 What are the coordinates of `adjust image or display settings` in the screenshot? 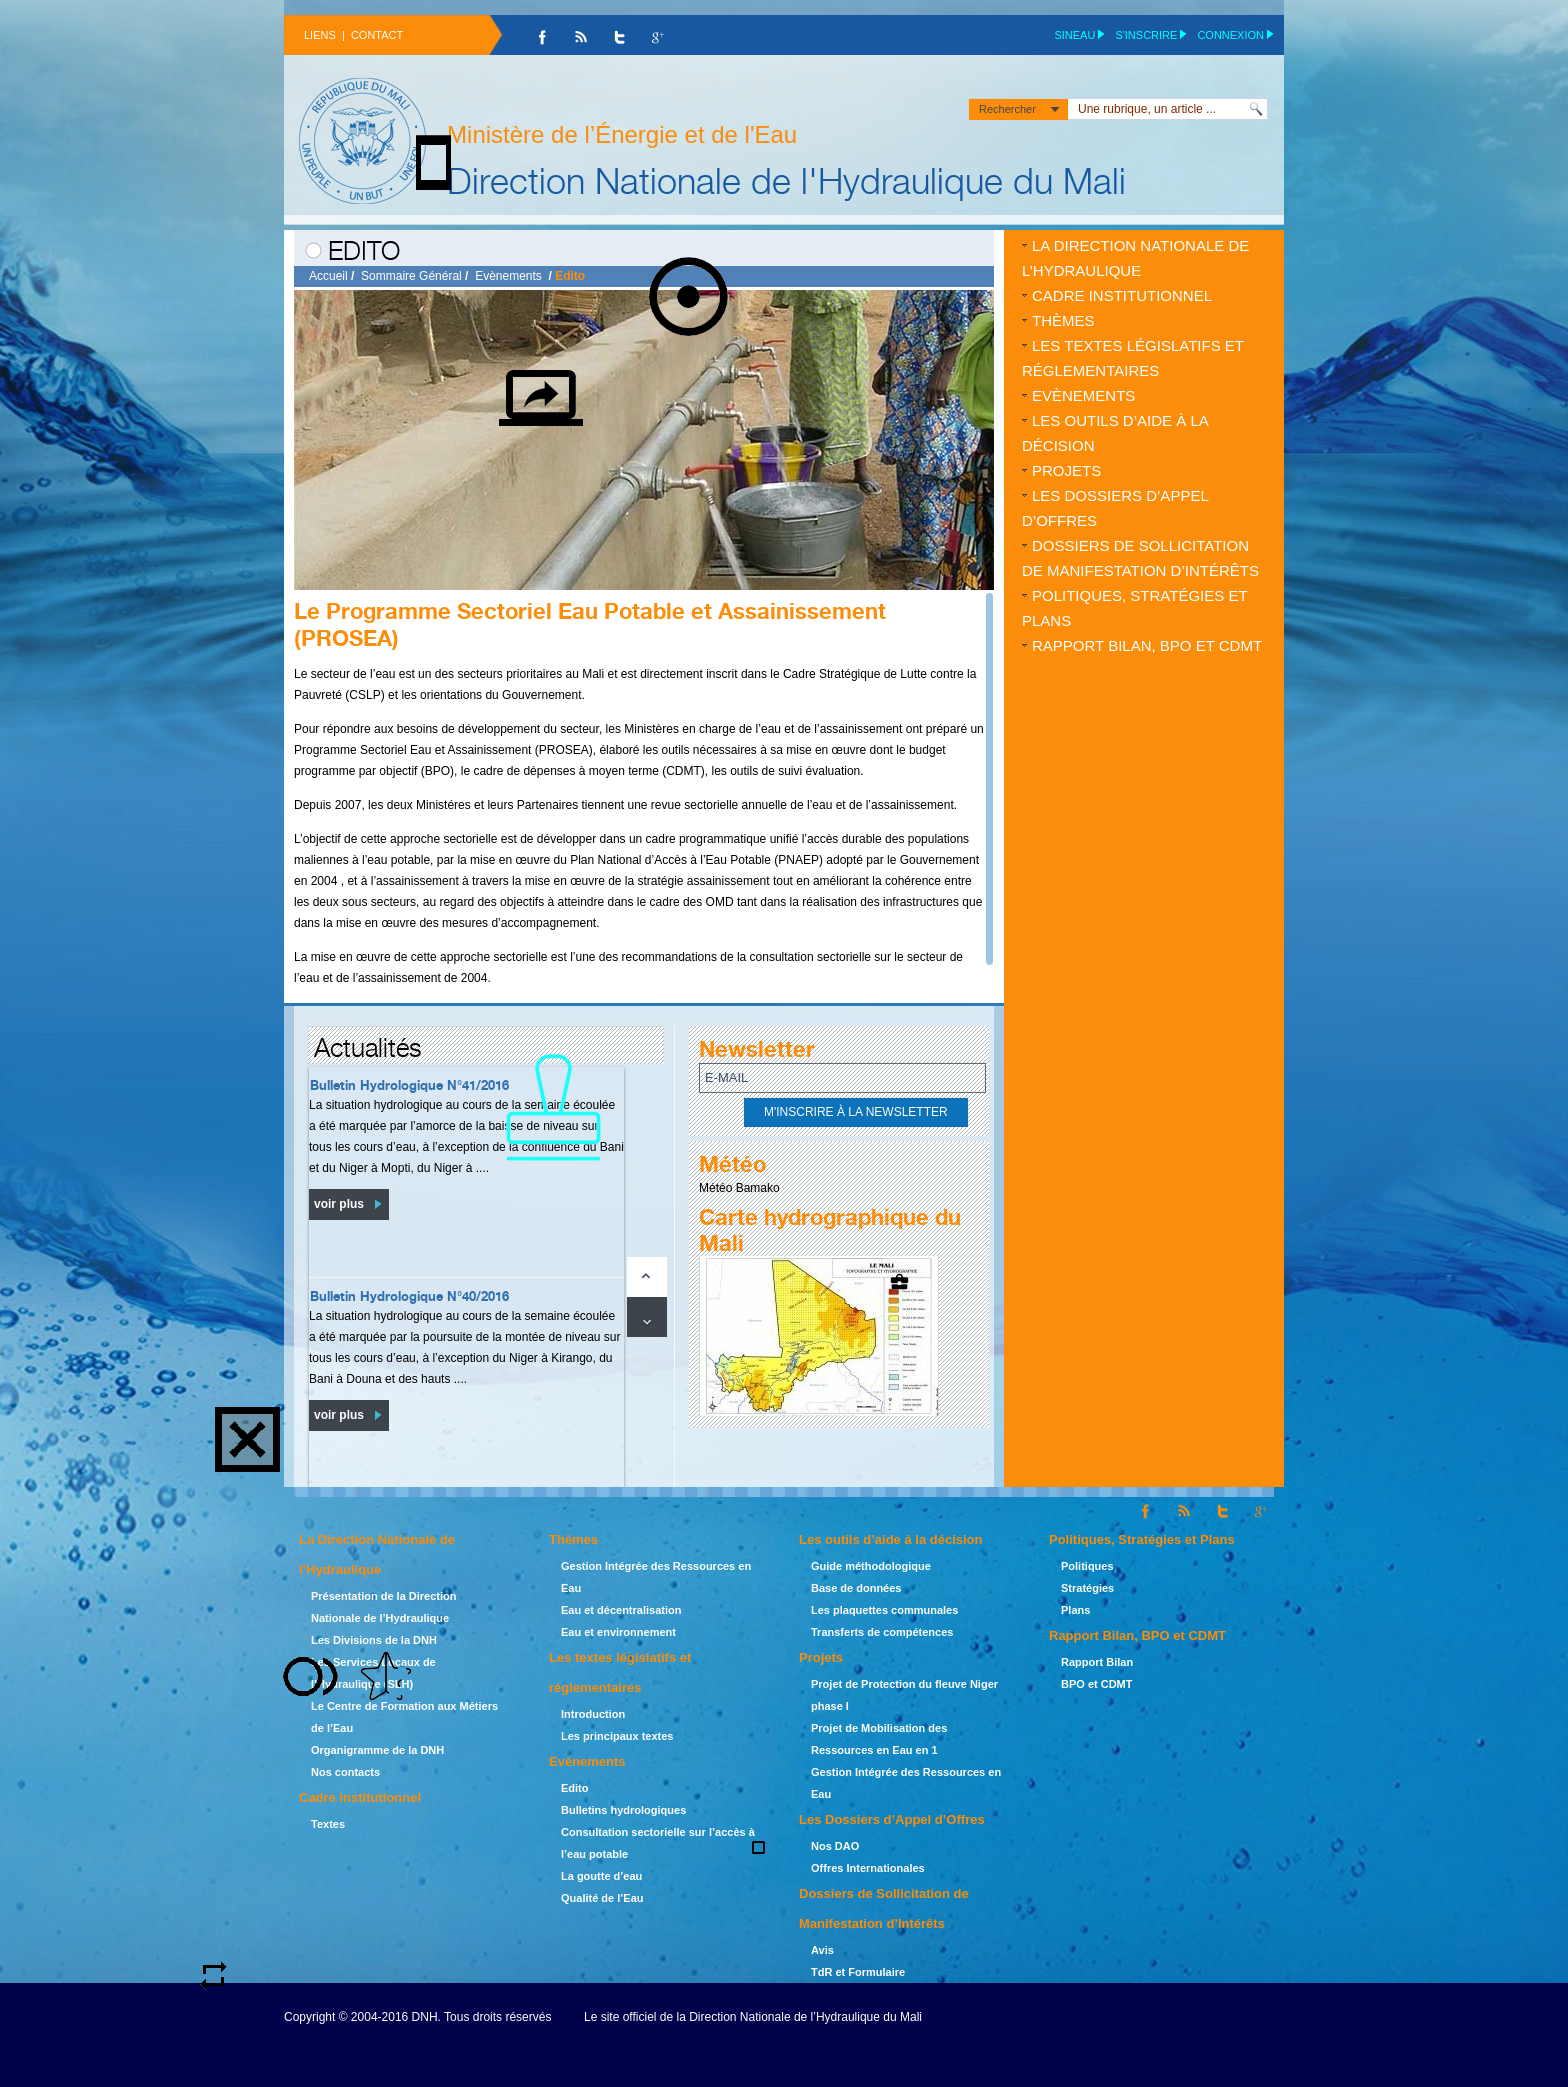 It's located at (688, 296).